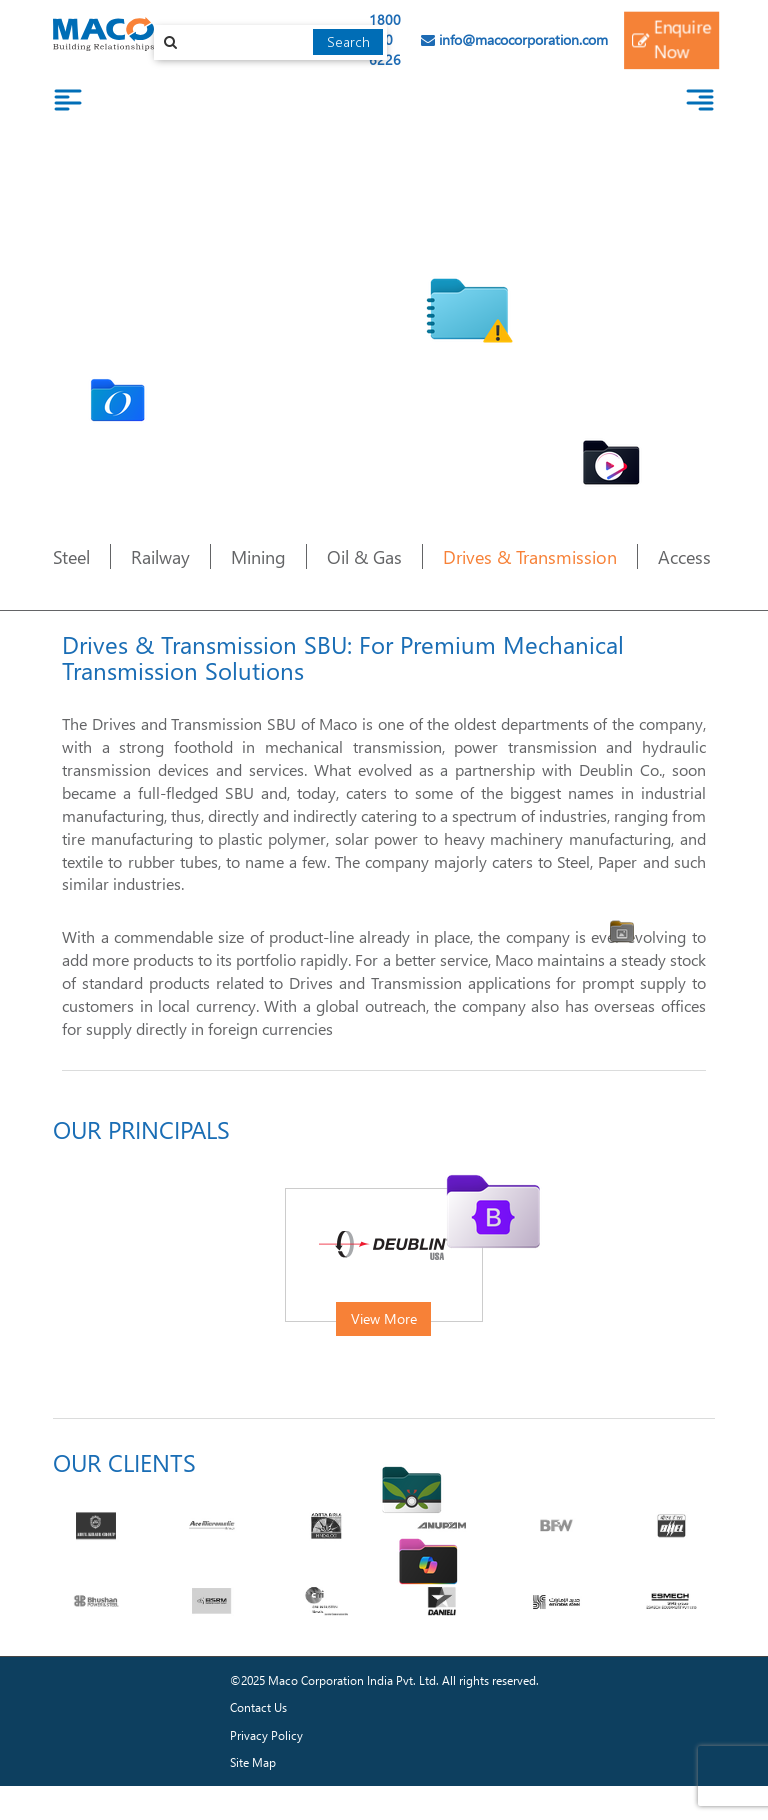  What do you see at coordinates (622, 931) in the screenshot?
I see `open your pictures folder` at bounding box center [622, 931].